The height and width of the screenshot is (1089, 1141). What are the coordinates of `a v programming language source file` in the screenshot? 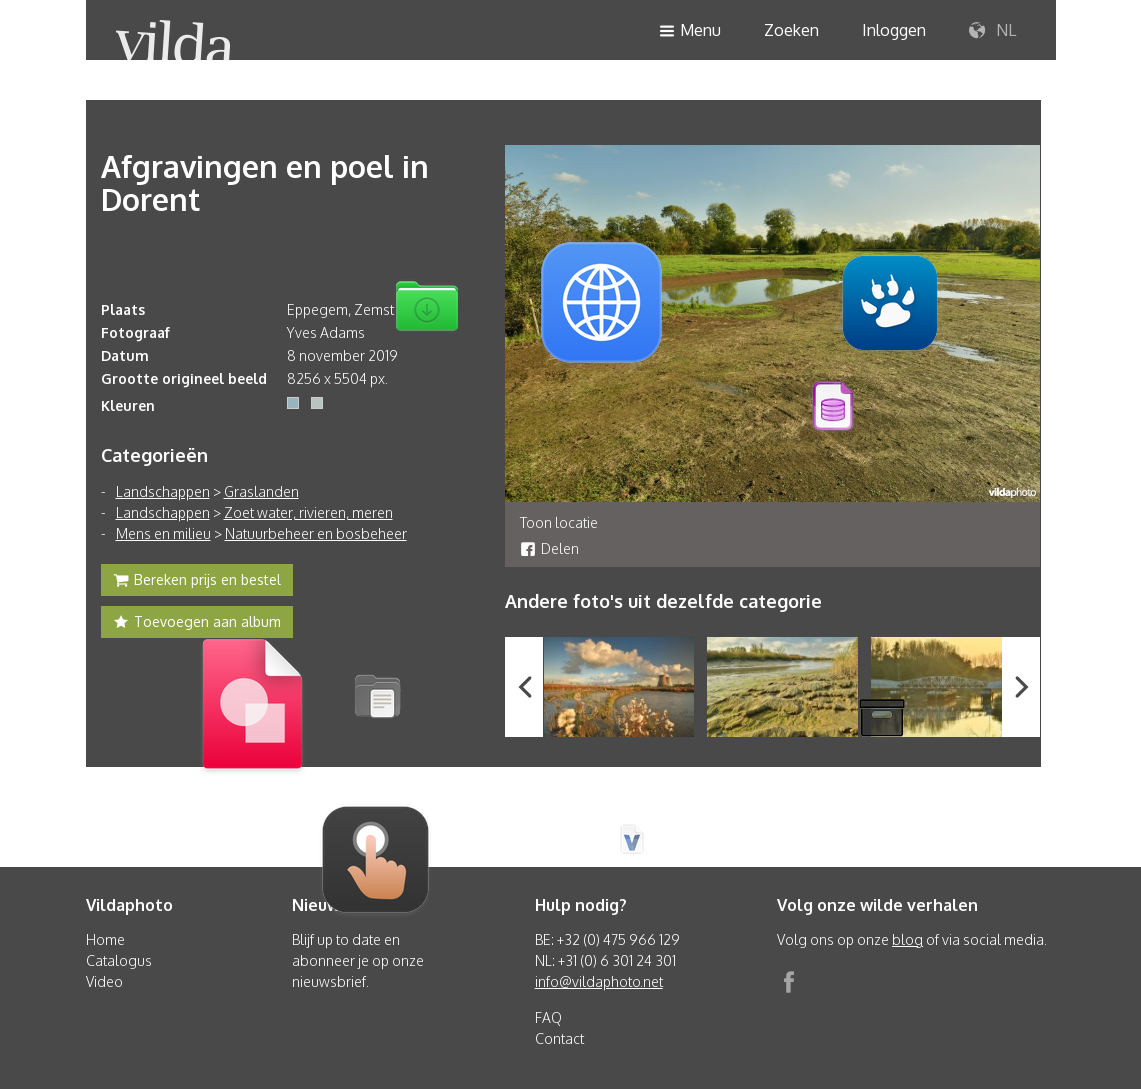 It's located at (632, 839).